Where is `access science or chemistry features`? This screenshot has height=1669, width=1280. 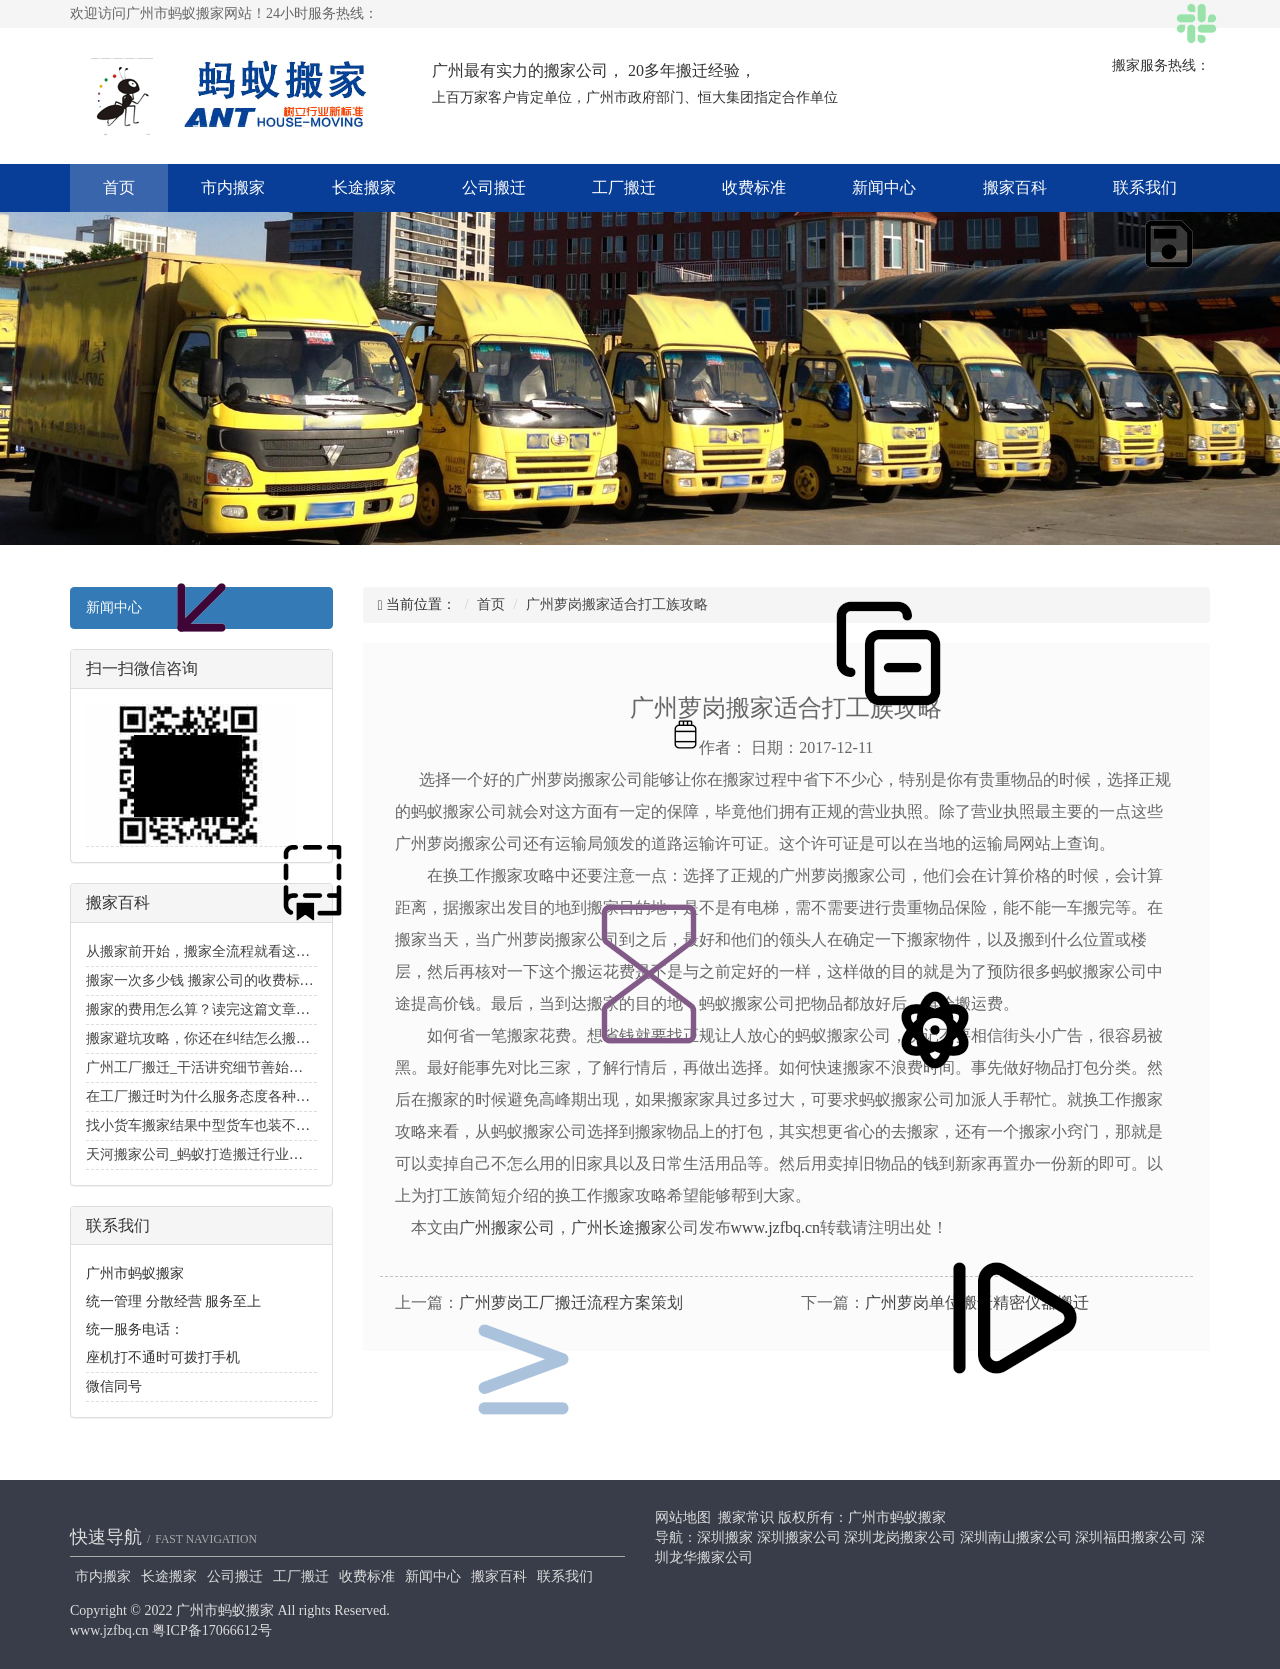 access science or chemistry features is located at coordinates (935, 1030).